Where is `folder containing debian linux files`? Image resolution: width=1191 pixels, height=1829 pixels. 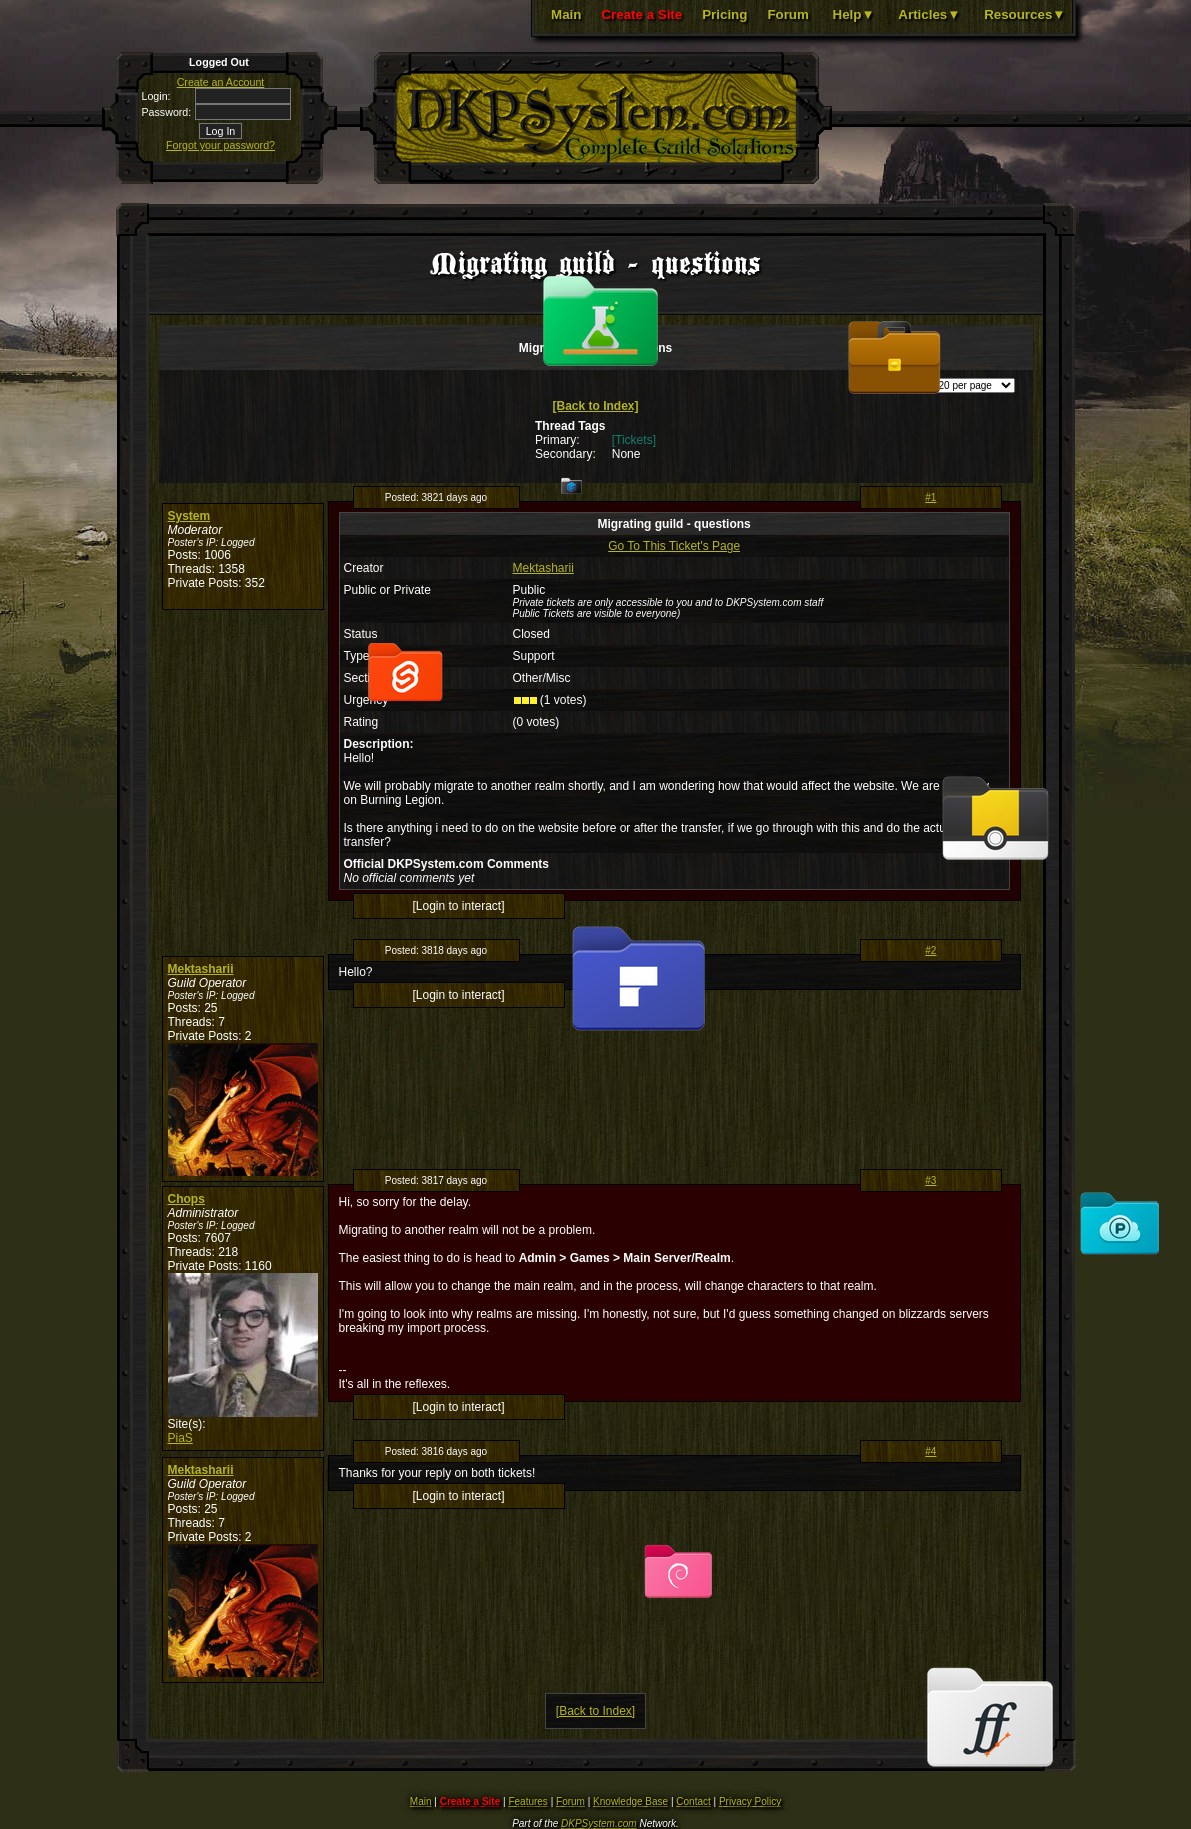
folder containing debian linux files is located at coordinates (678, 1573).